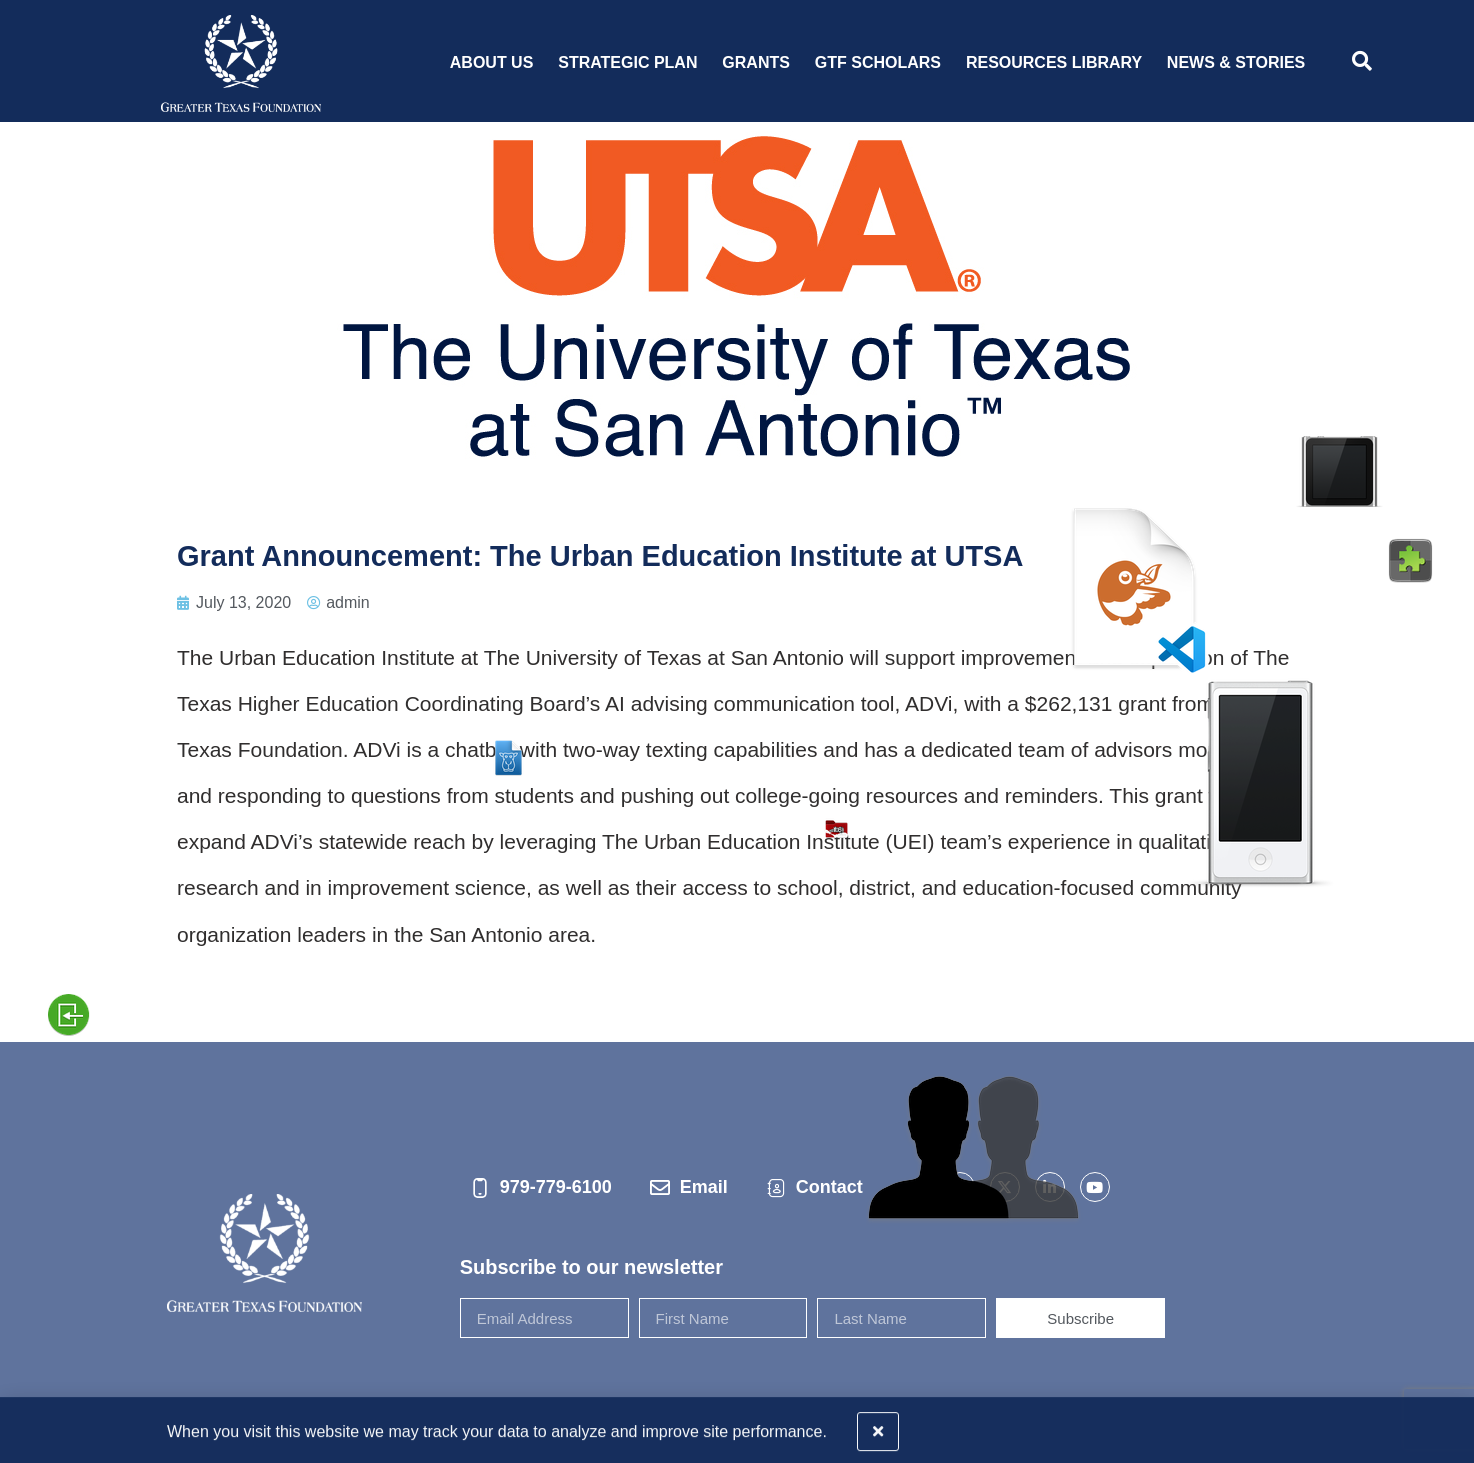 The width and height of the screenshot is (1474, 1463). I want to click on indicates a connected iPod nano device, so click(1260, 783).